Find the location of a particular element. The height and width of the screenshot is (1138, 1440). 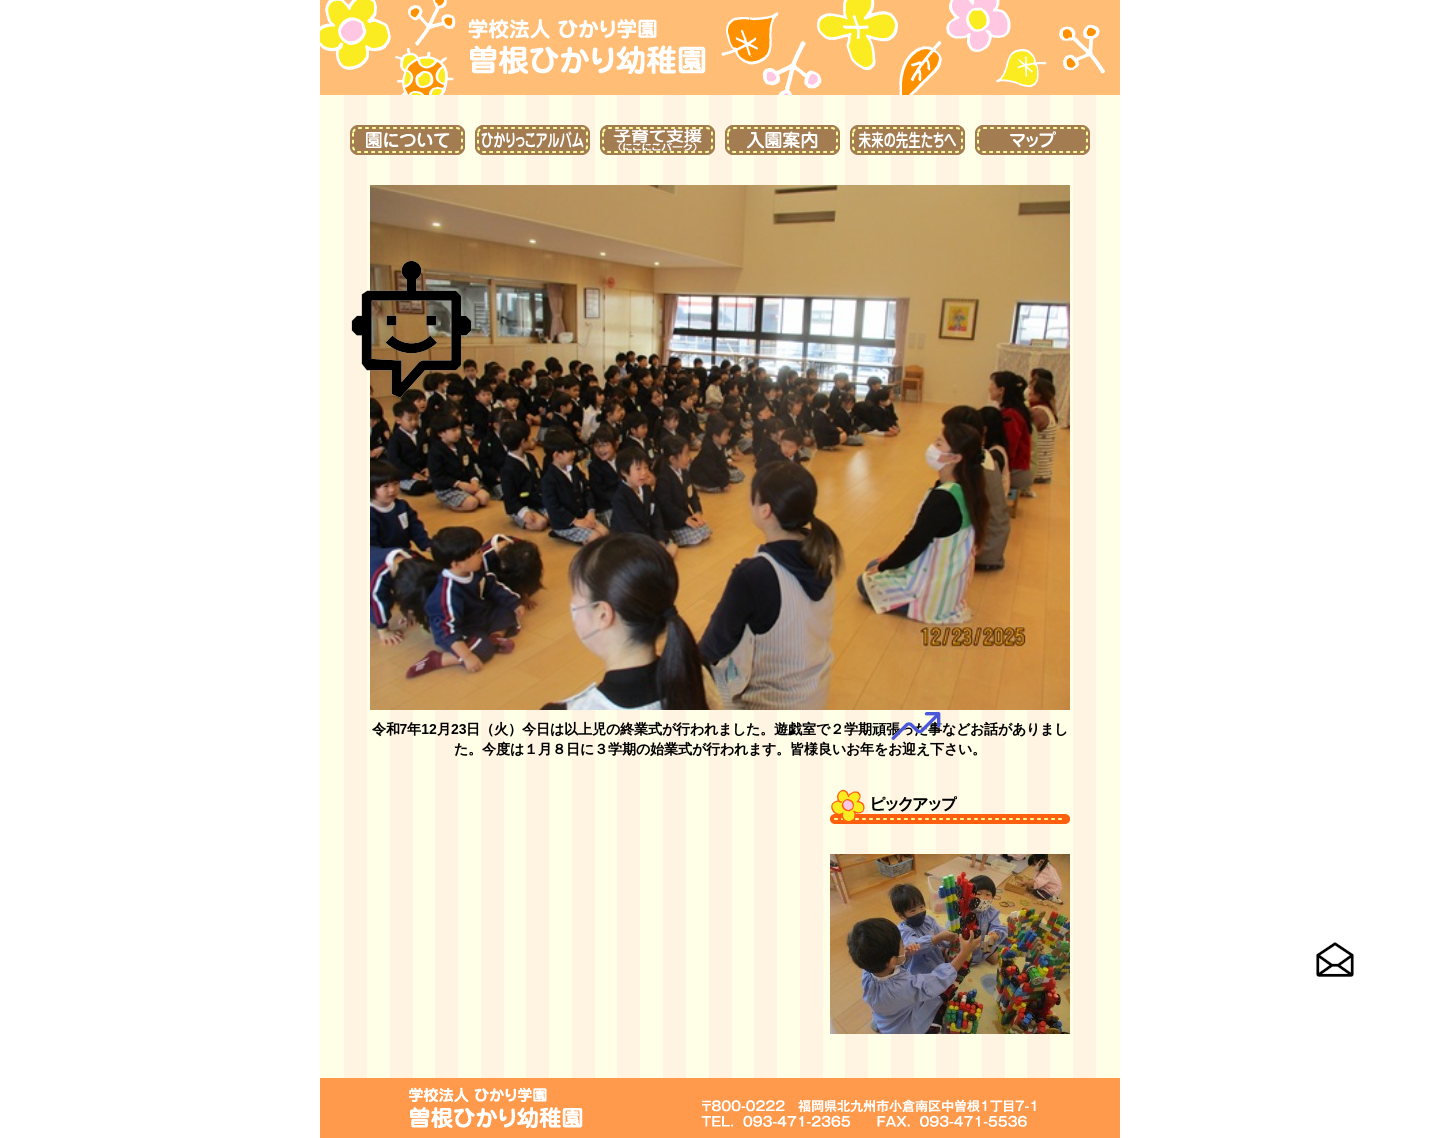

view an opened email or message is located at coordinates (1335, 961).